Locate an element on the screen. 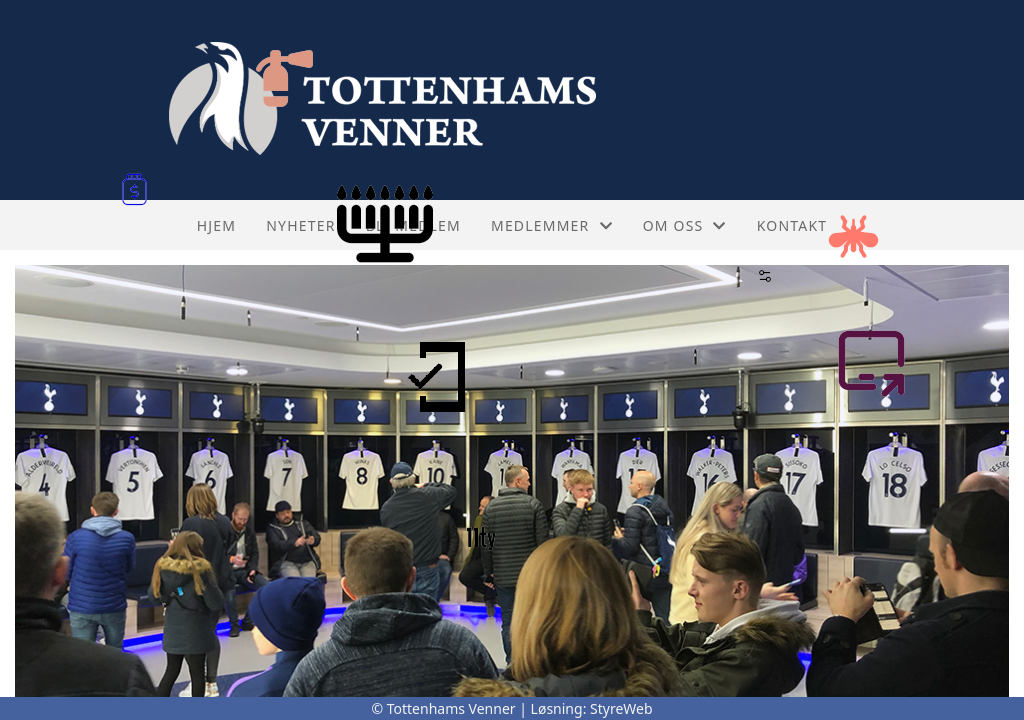  indicates mosquito or insect activity in the area is located at coordinates (853, 236).